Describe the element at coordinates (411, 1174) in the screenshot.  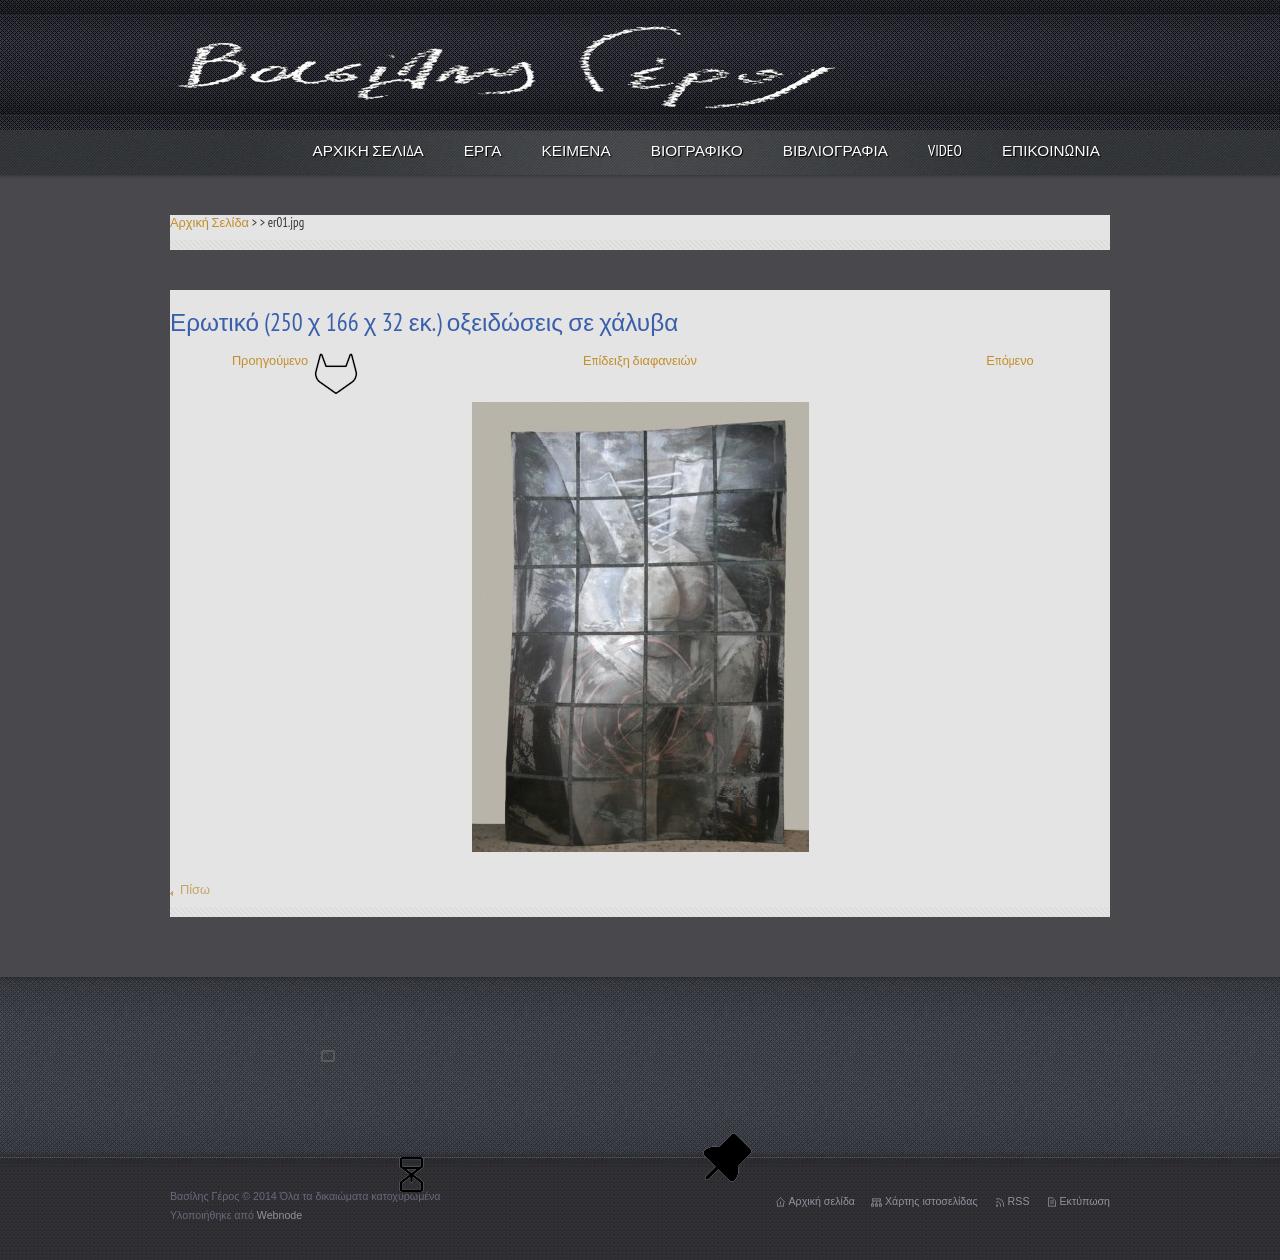
I see `indicates a process is in progress` at that location.